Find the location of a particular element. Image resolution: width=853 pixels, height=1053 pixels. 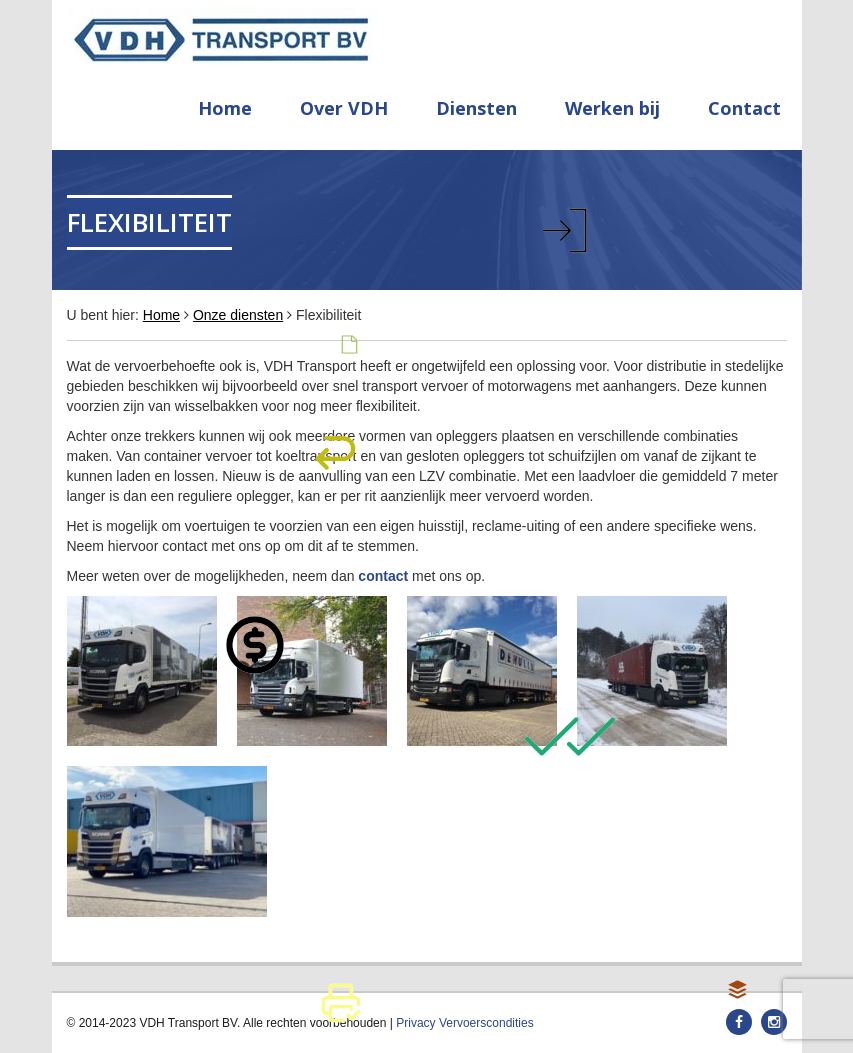

view account balance or financial summary is located at coordinates (255, 645).